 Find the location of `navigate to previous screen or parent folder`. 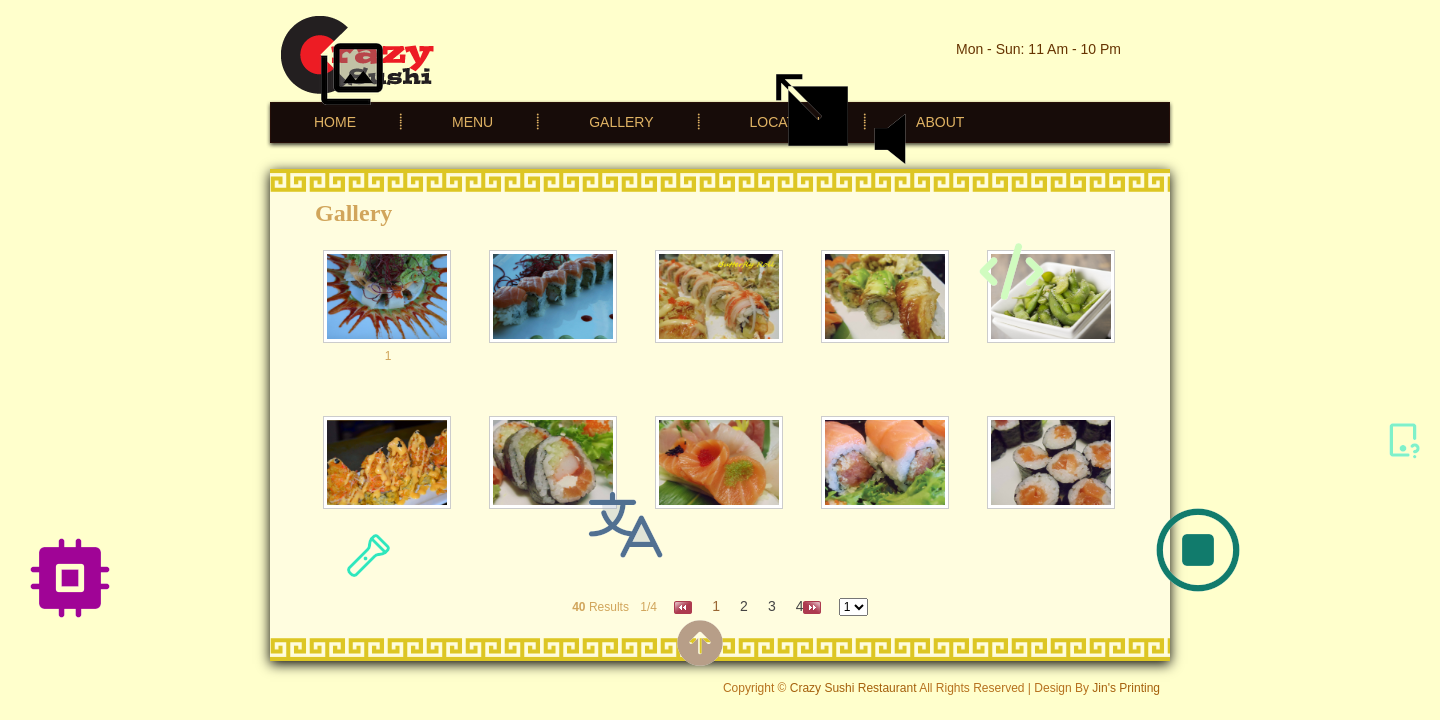

navigate to previous screen or parent folder is located at coordinates (812, 110).